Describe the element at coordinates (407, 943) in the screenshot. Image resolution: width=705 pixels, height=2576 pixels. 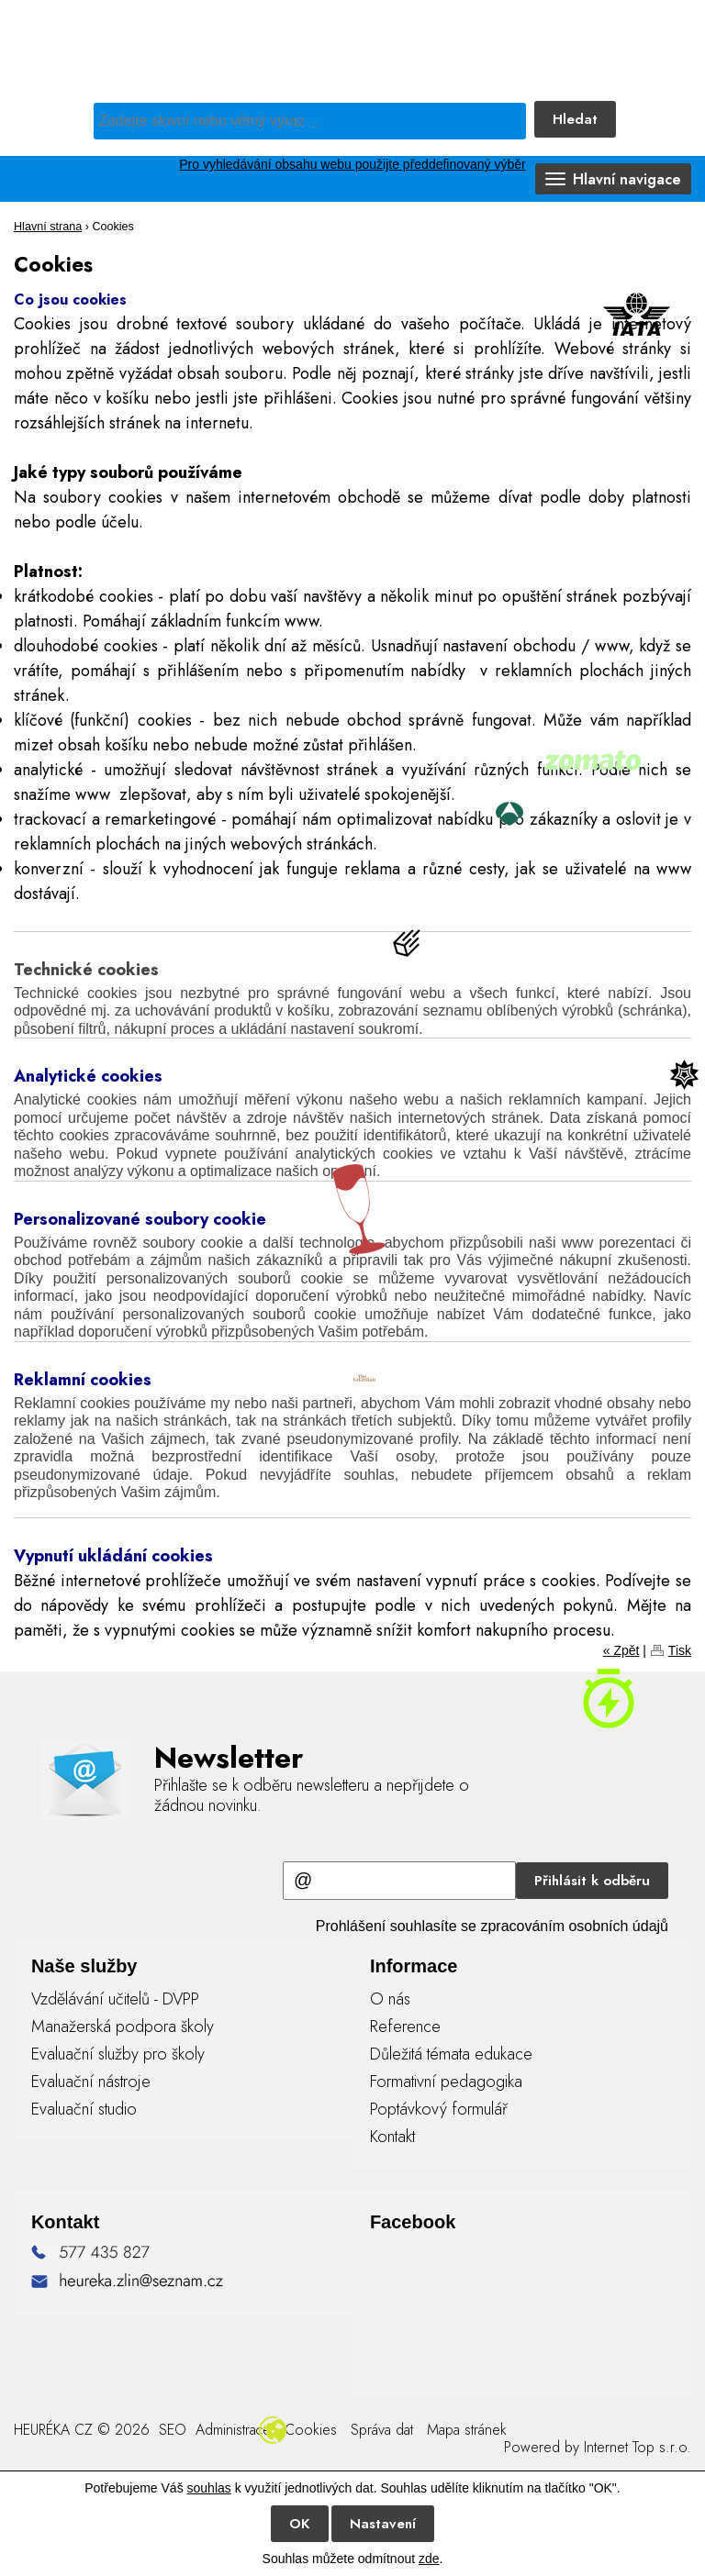
I see `iced framework logo` at that location.